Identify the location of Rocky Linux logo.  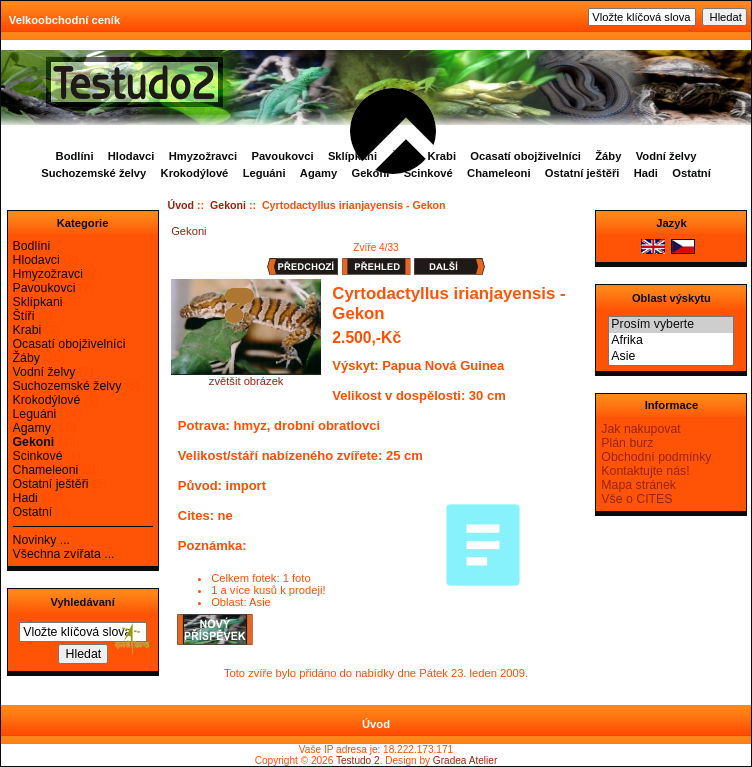
(393, 131).